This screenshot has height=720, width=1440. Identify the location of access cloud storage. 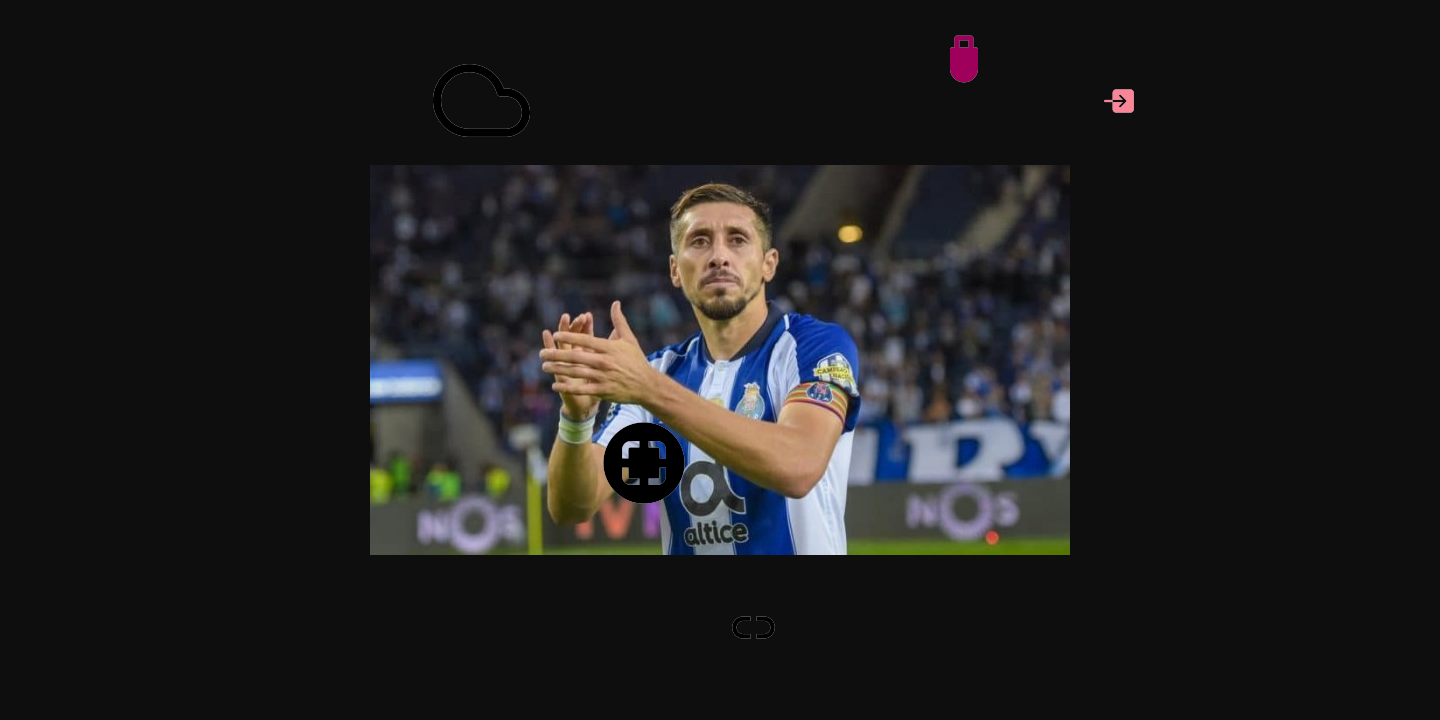
(481, 100).